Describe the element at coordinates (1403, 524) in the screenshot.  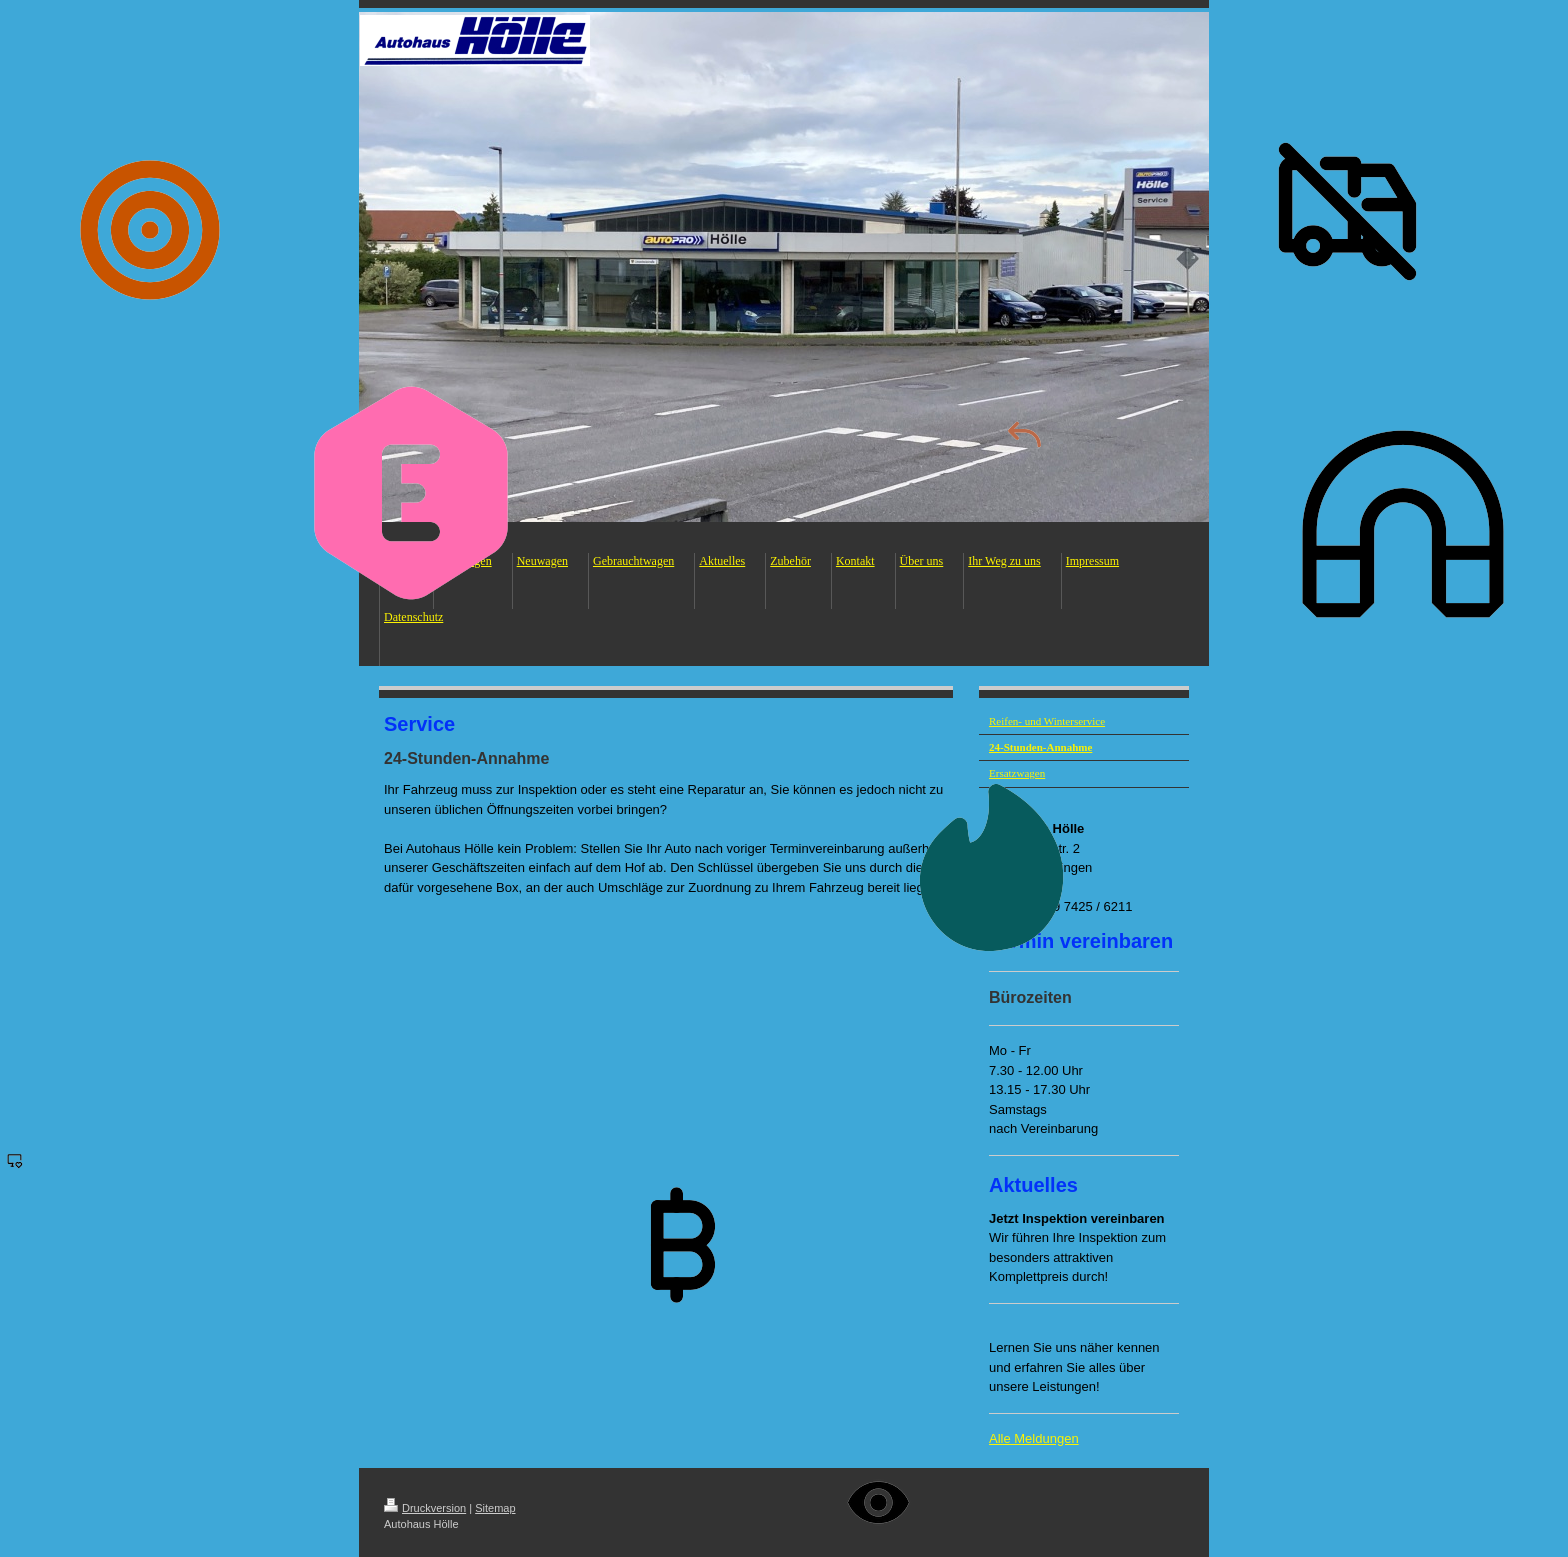
I see `toggle magnetic snapping for alignment` at that location.